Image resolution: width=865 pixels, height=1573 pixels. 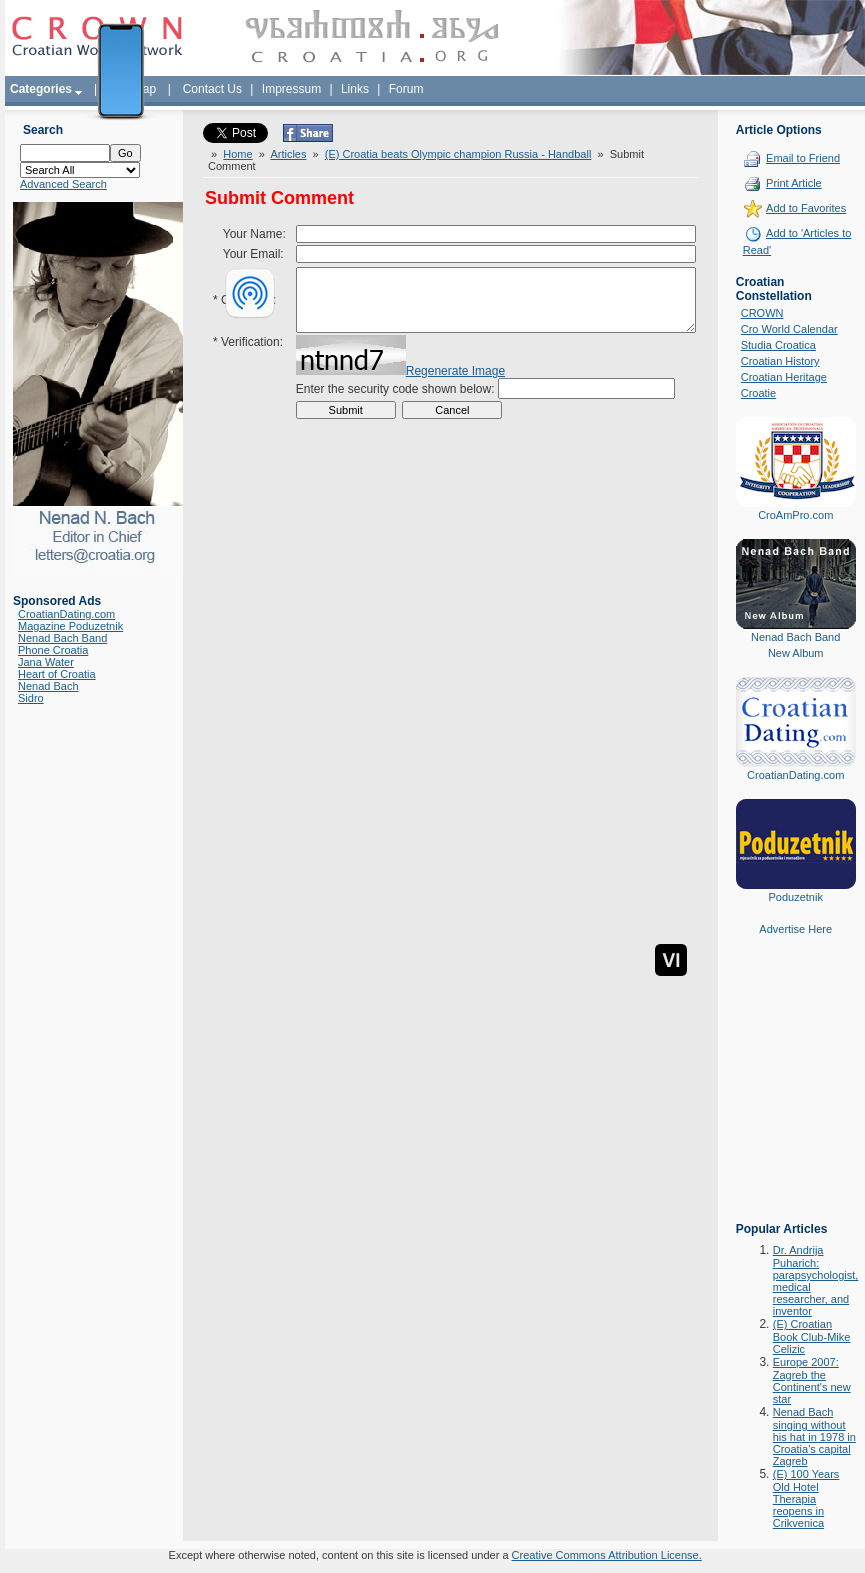 I want to click on switch to vietnamese keyboard input method, so click(x=671, y=960).